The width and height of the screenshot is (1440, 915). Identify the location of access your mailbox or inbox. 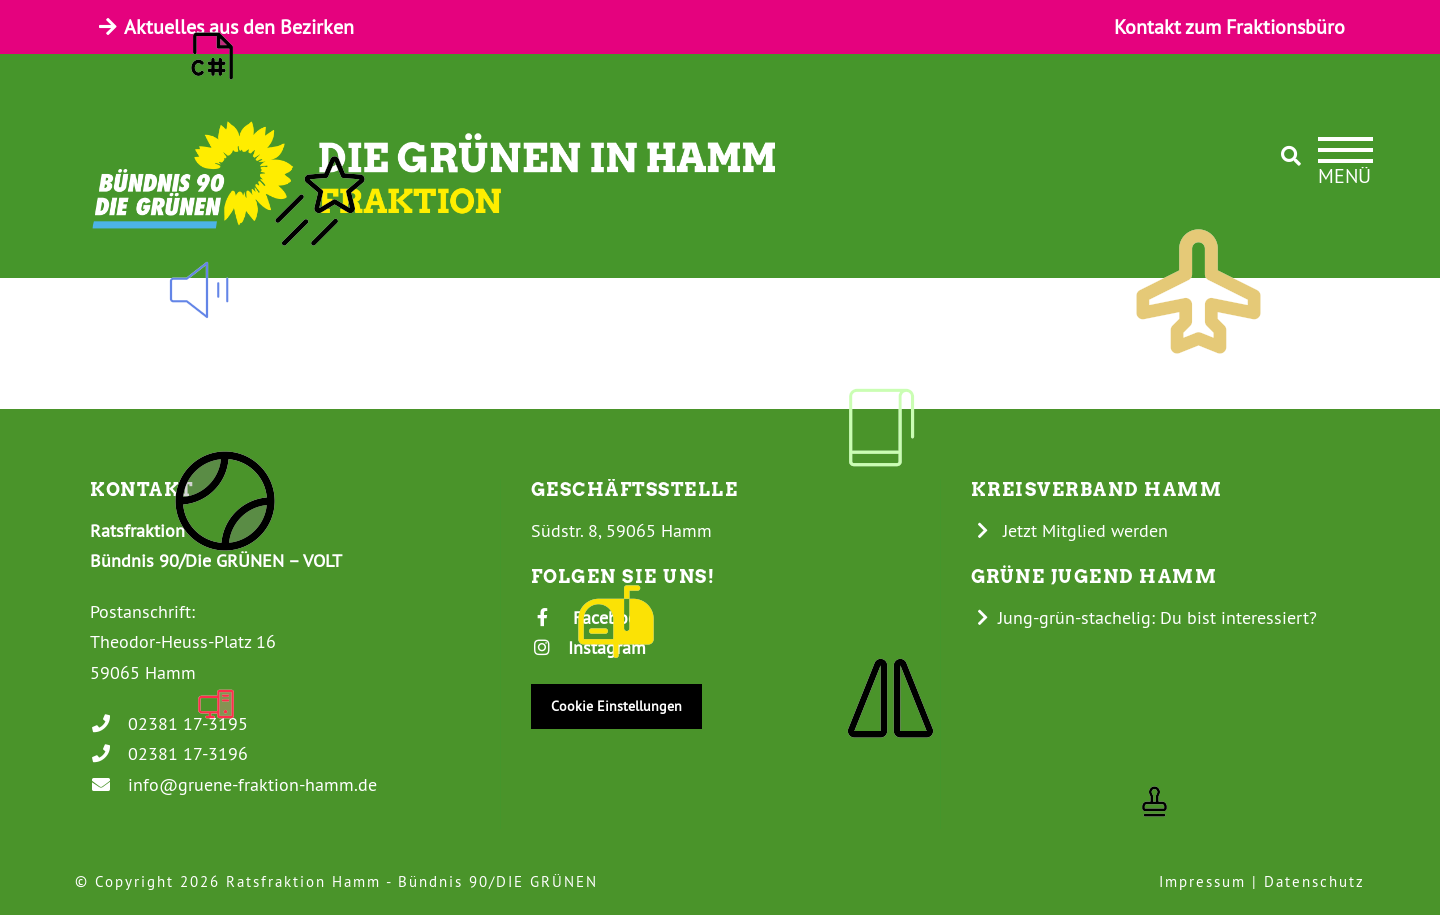
(616, 623).